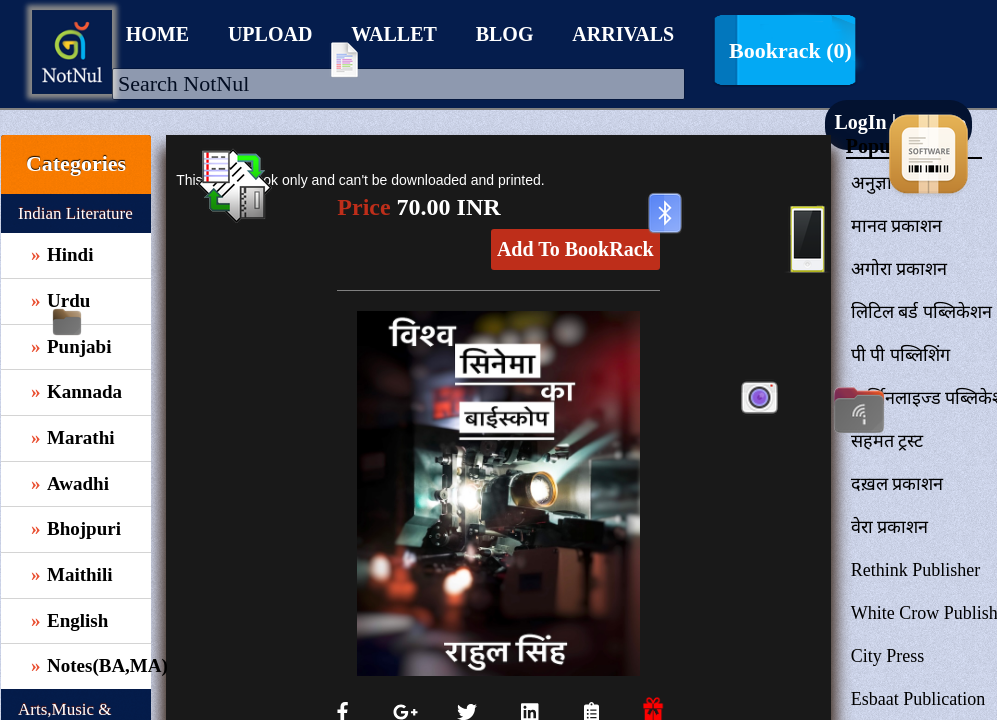 The image size is (997, 720). I want to click on open insync cloud sync folder, so click(859, 410).